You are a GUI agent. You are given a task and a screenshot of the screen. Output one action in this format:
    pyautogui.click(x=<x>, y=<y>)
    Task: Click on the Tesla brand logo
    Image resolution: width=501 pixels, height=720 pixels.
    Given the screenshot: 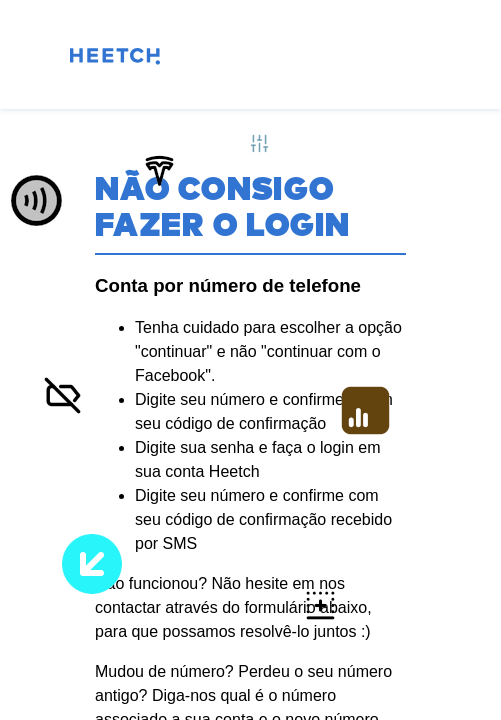 What is the action you would take?
    pyautogui.click(x=159, y=170)
    